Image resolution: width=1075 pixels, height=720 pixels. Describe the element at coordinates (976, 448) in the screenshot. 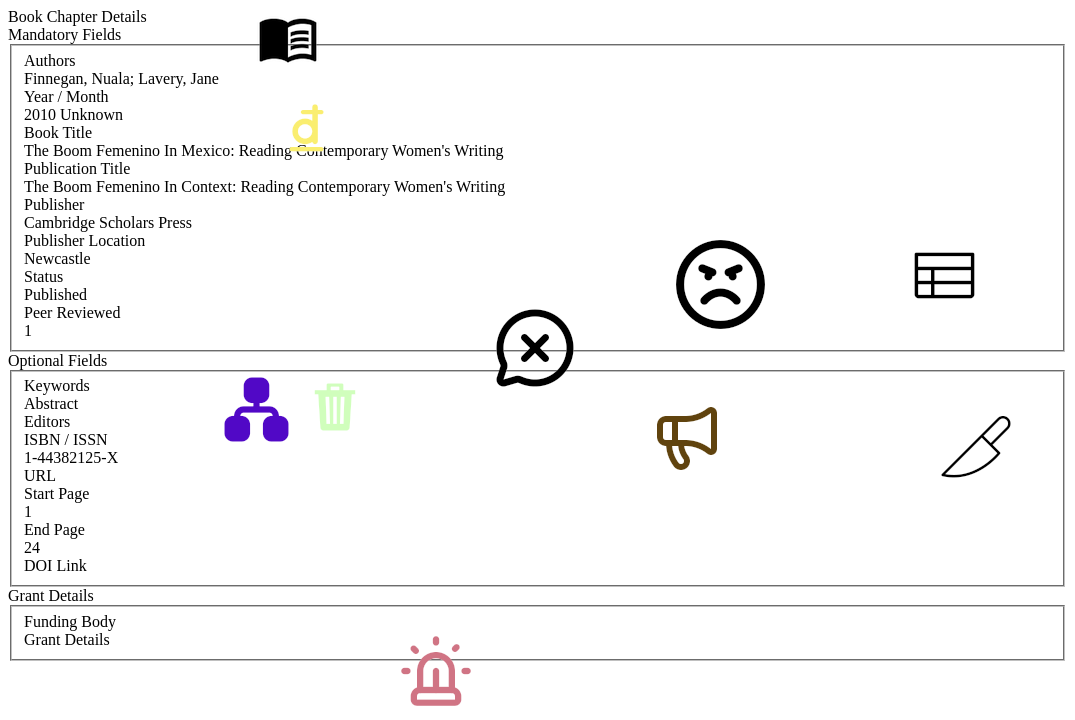

I see `access kitchen or cooking tools` at that location.